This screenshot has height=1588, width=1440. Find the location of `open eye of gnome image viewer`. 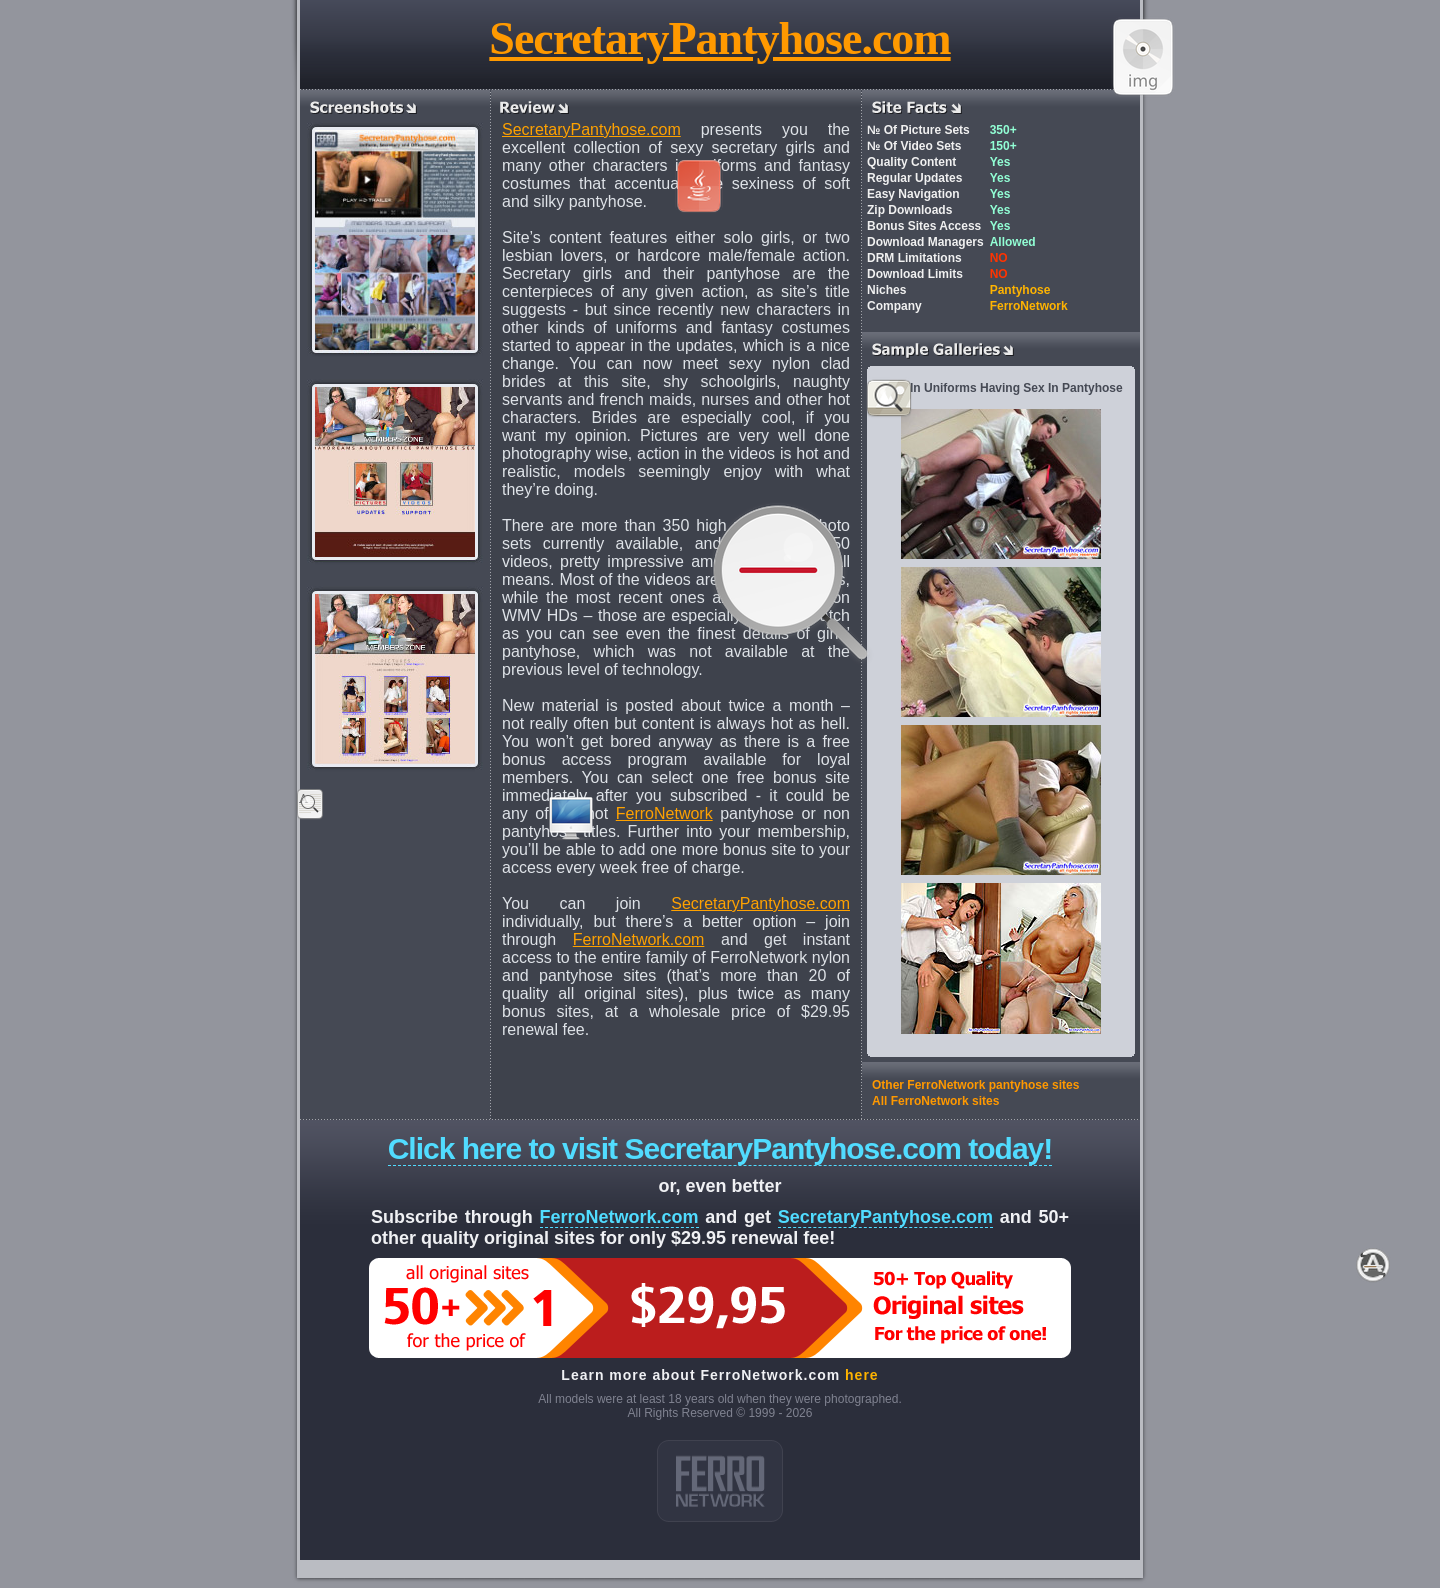

open eye of gnome image viewer is located at coordinates (889, 398).